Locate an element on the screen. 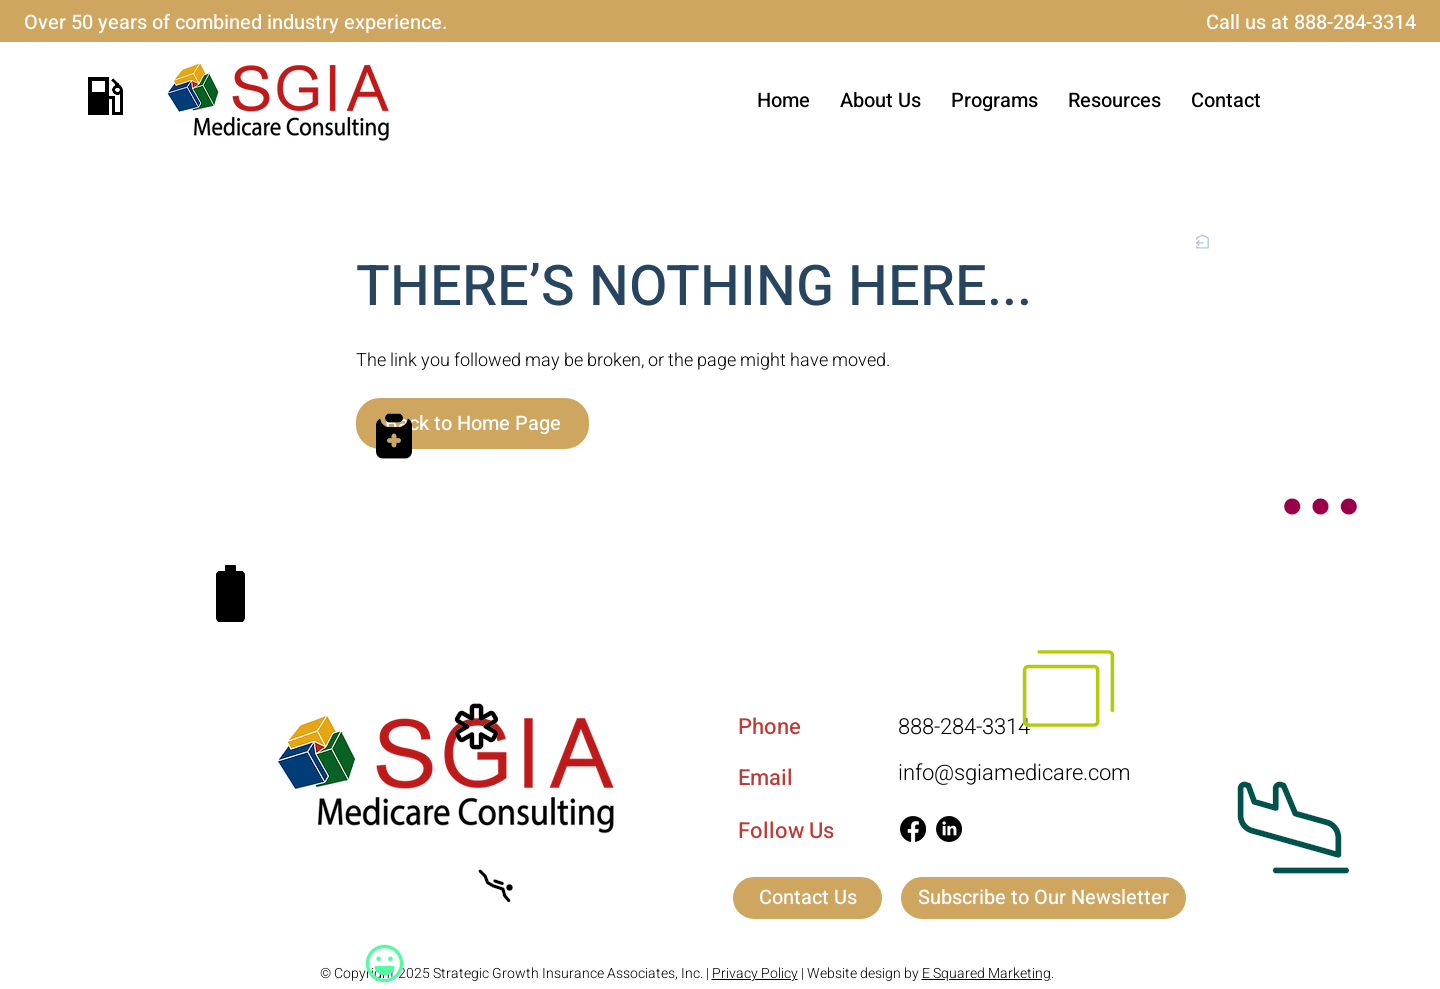 This screenshot has width=1440, height=989. browse scuba diving activities or lessons is located at coordinates (496, 887).